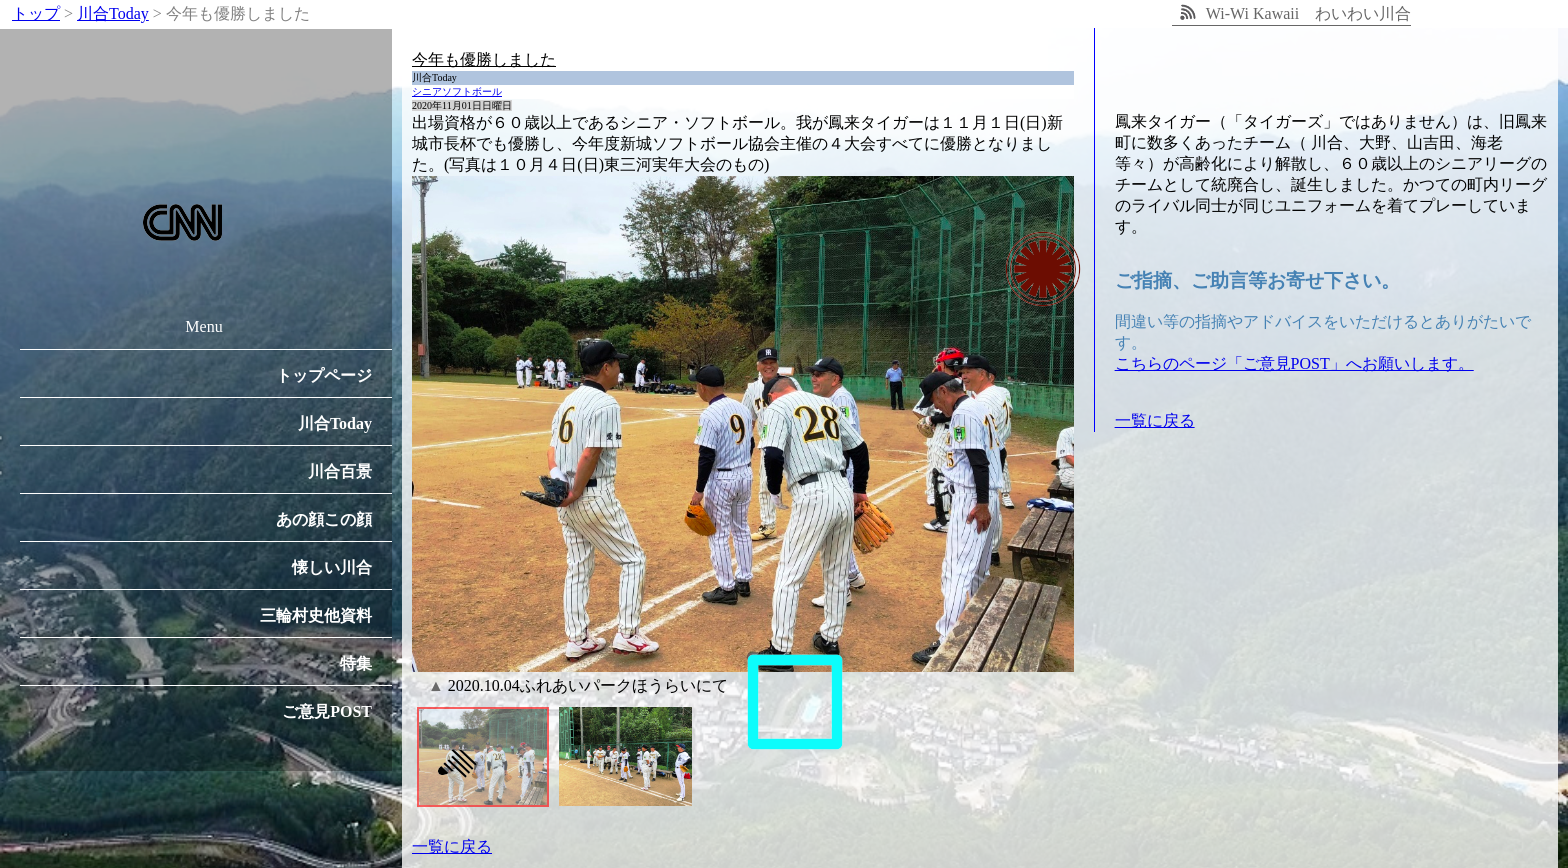 The image size is (1568, 868). Describe the element at coordinates (1043, 269) in the screenshot. I see `first order logo from star wars franchise` at that location.